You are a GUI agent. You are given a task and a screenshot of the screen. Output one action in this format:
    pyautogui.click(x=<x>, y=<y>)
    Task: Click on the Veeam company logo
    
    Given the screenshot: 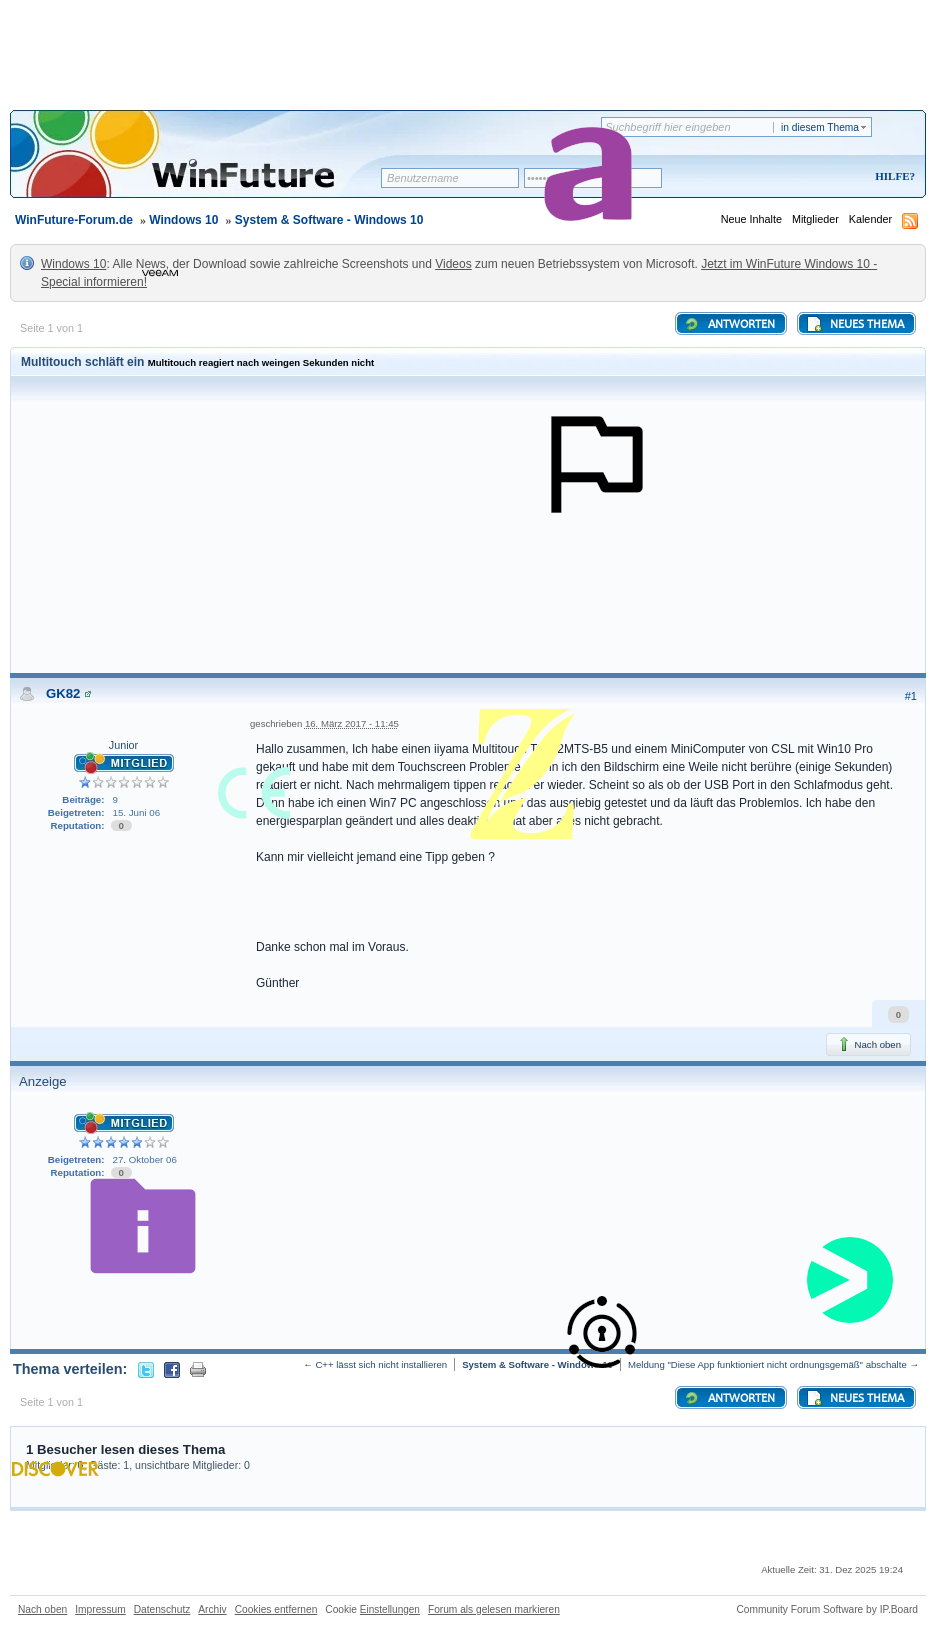 What is the action you would take?
    pyautogui.click(x=160, y=273)
    